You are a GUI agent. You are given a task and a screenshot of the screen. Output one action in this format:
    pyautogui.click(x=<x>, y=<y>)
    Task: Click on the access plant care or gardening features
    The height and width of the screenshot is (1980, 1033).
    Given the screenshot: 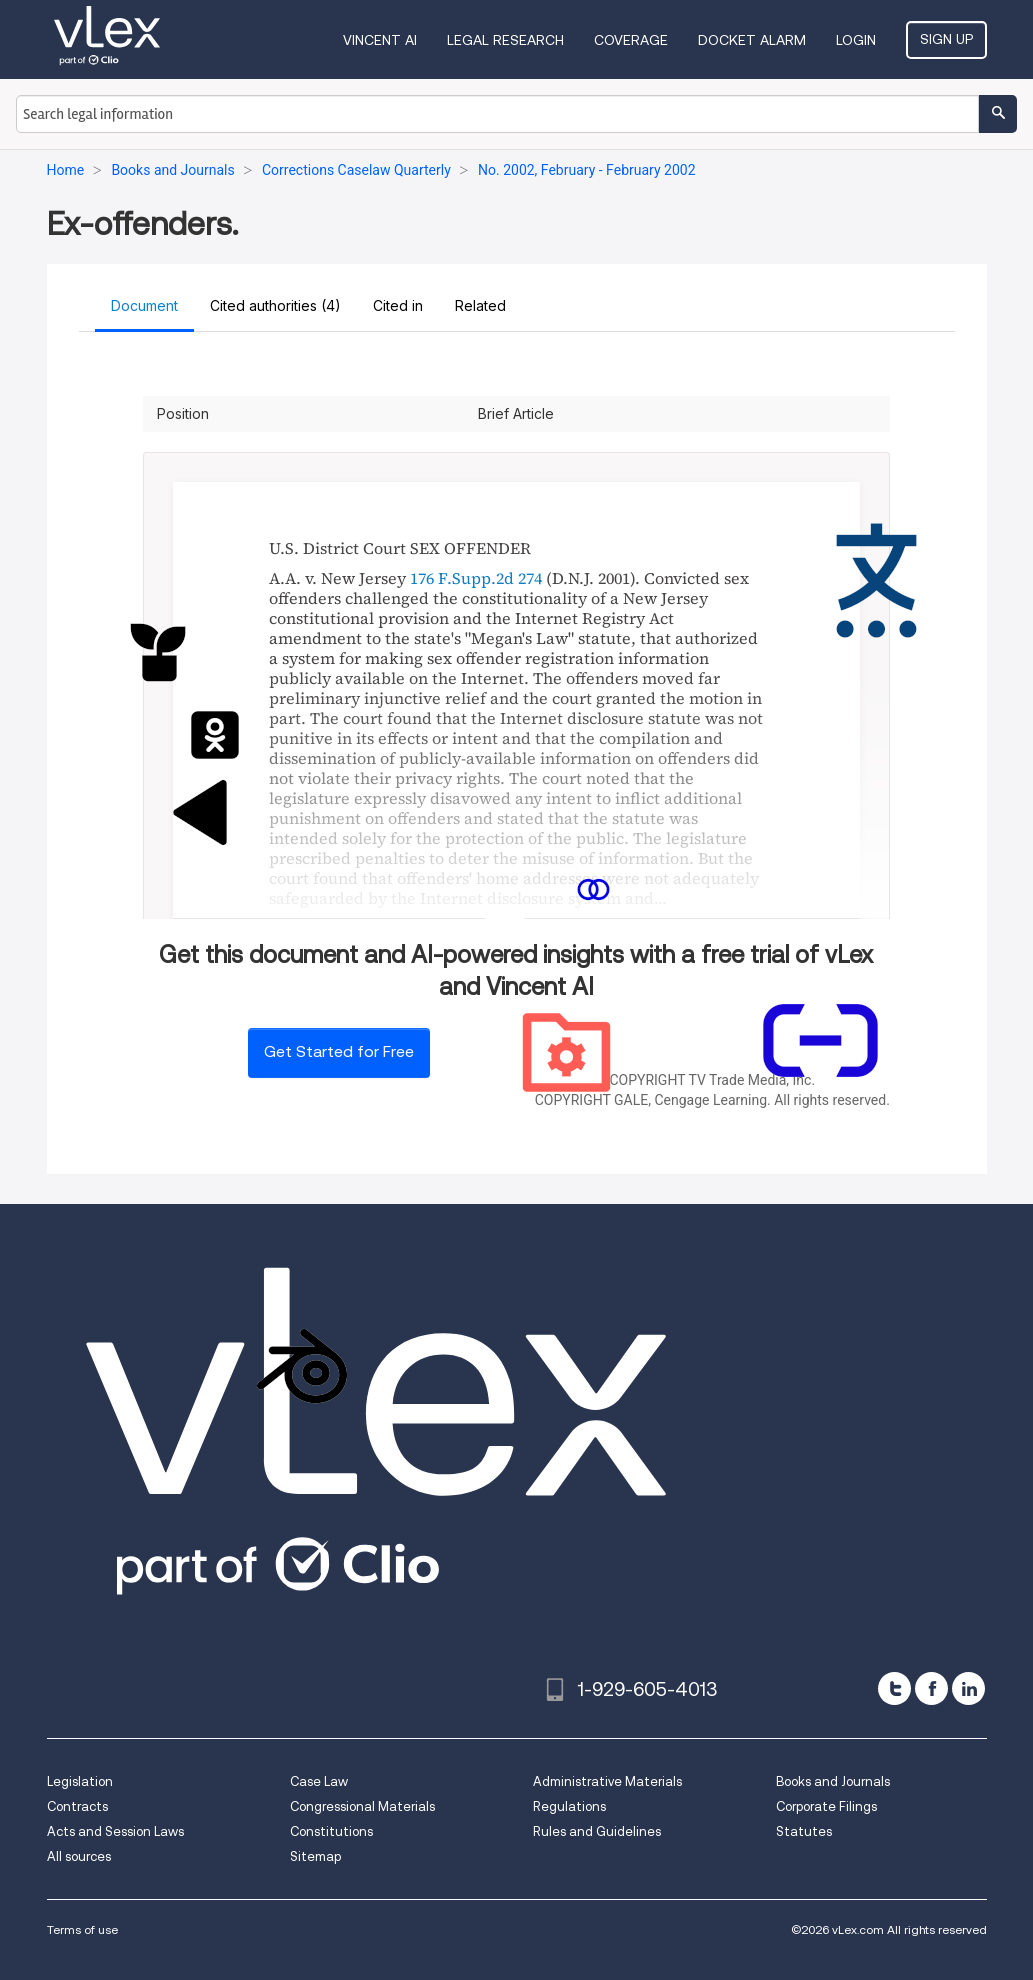 What is the action you would take?
    pyautogui.click(x=159, y=652)
    